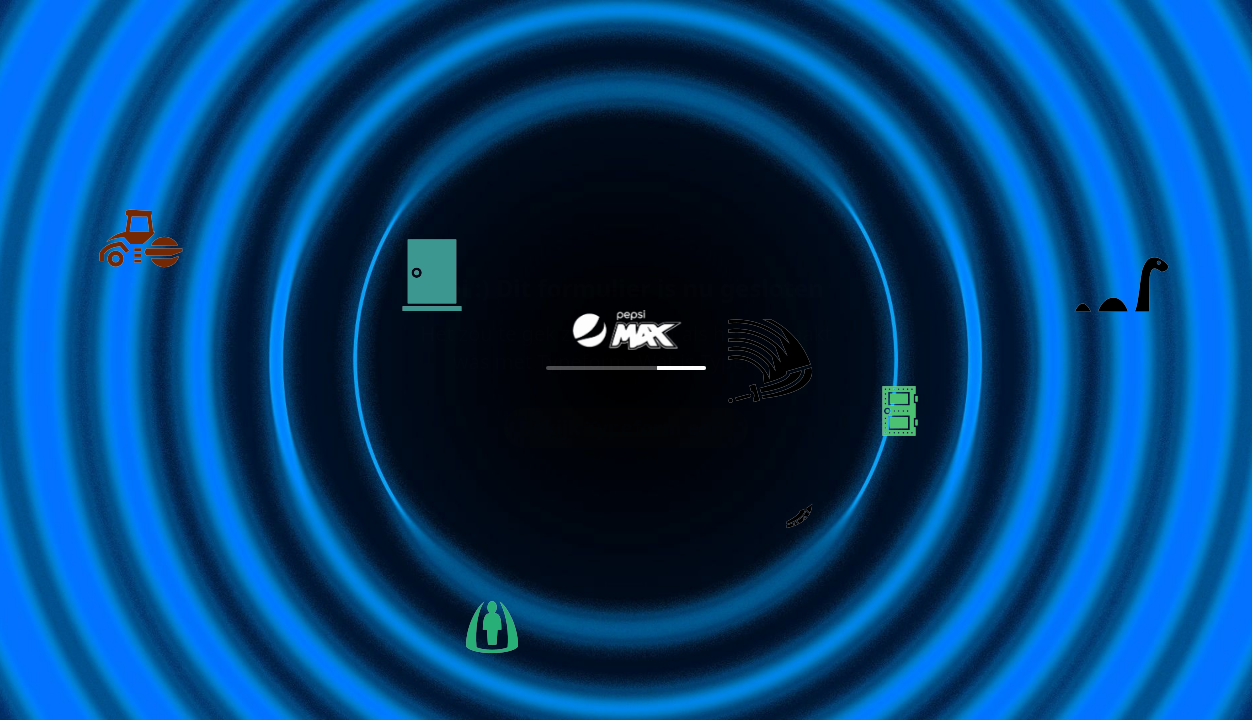  Describe the element at coordinates (492, 627) in the screenshot. I see `notification security settings` at that location.